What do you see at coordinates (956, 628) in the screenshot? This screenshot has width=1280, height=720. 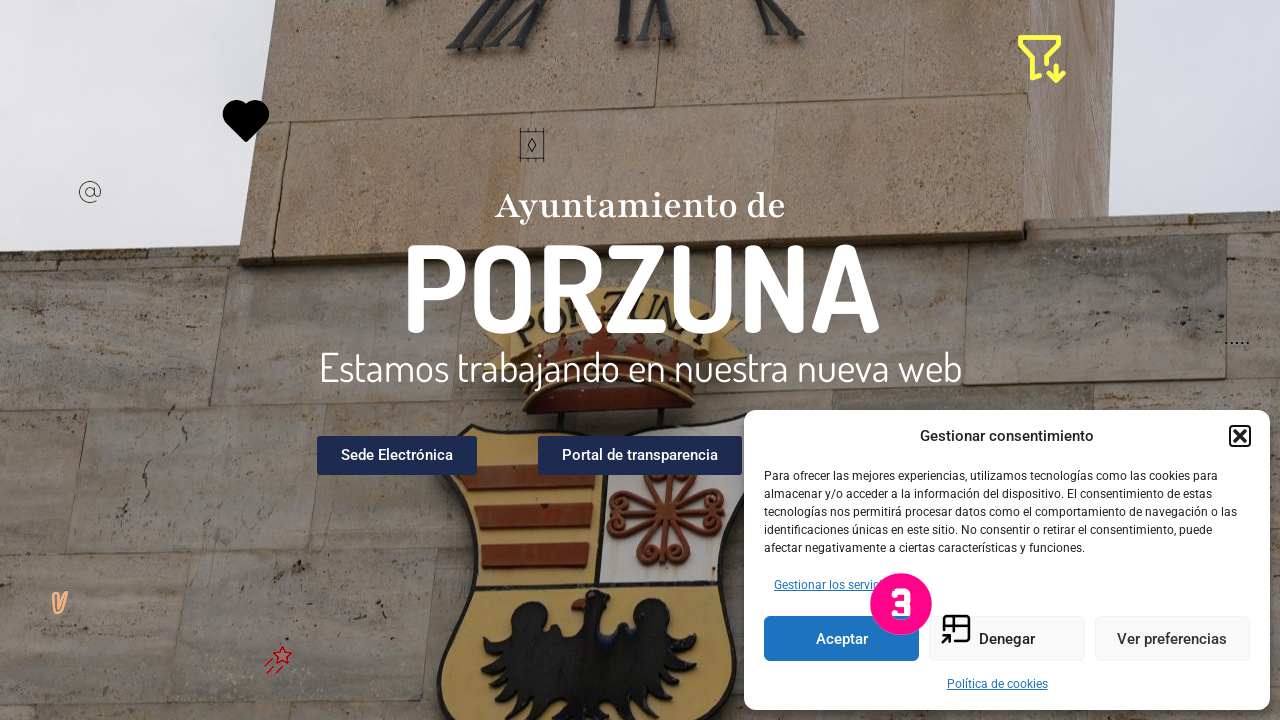 I see `create a shortcut to this table` at bounding box center [956, 628].